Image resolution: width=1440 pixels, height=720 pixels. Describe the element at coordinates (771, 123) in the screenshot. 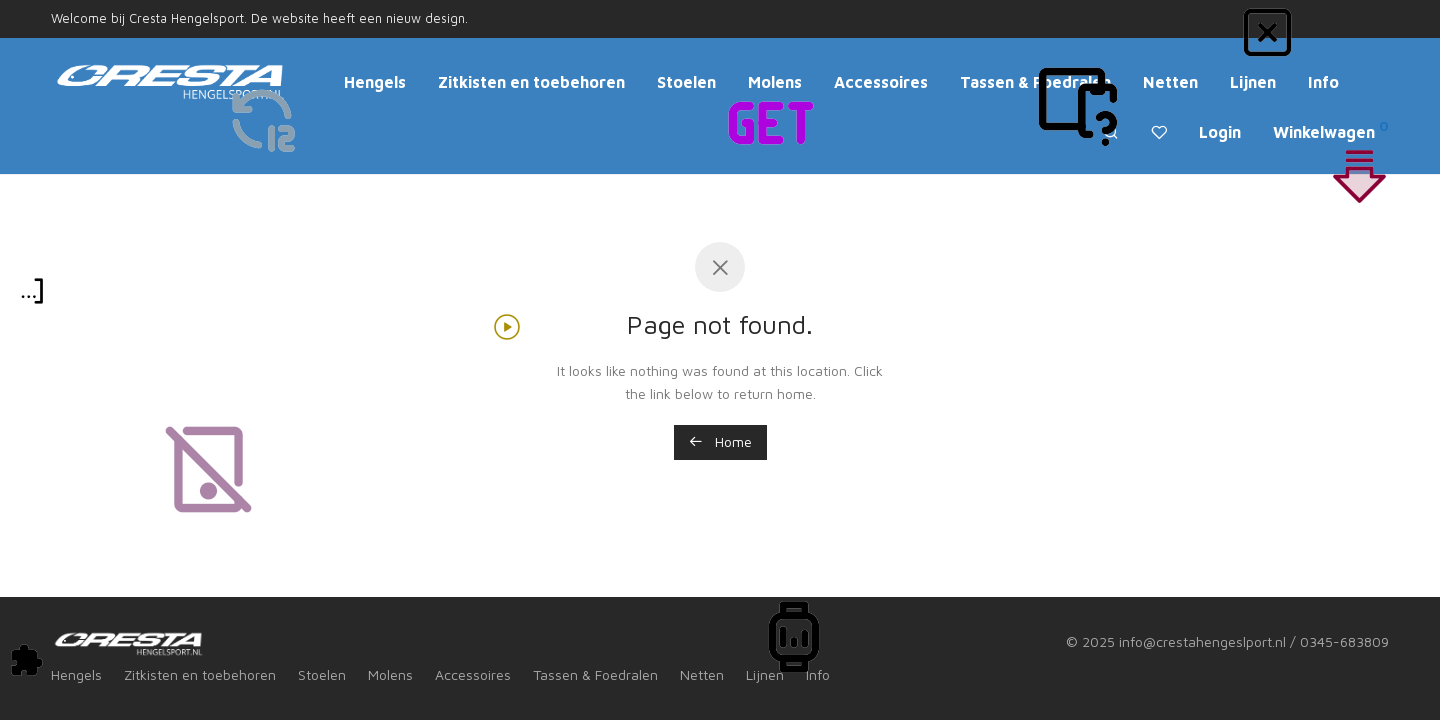

I see `indicates an HTTP GET request method` at that location.